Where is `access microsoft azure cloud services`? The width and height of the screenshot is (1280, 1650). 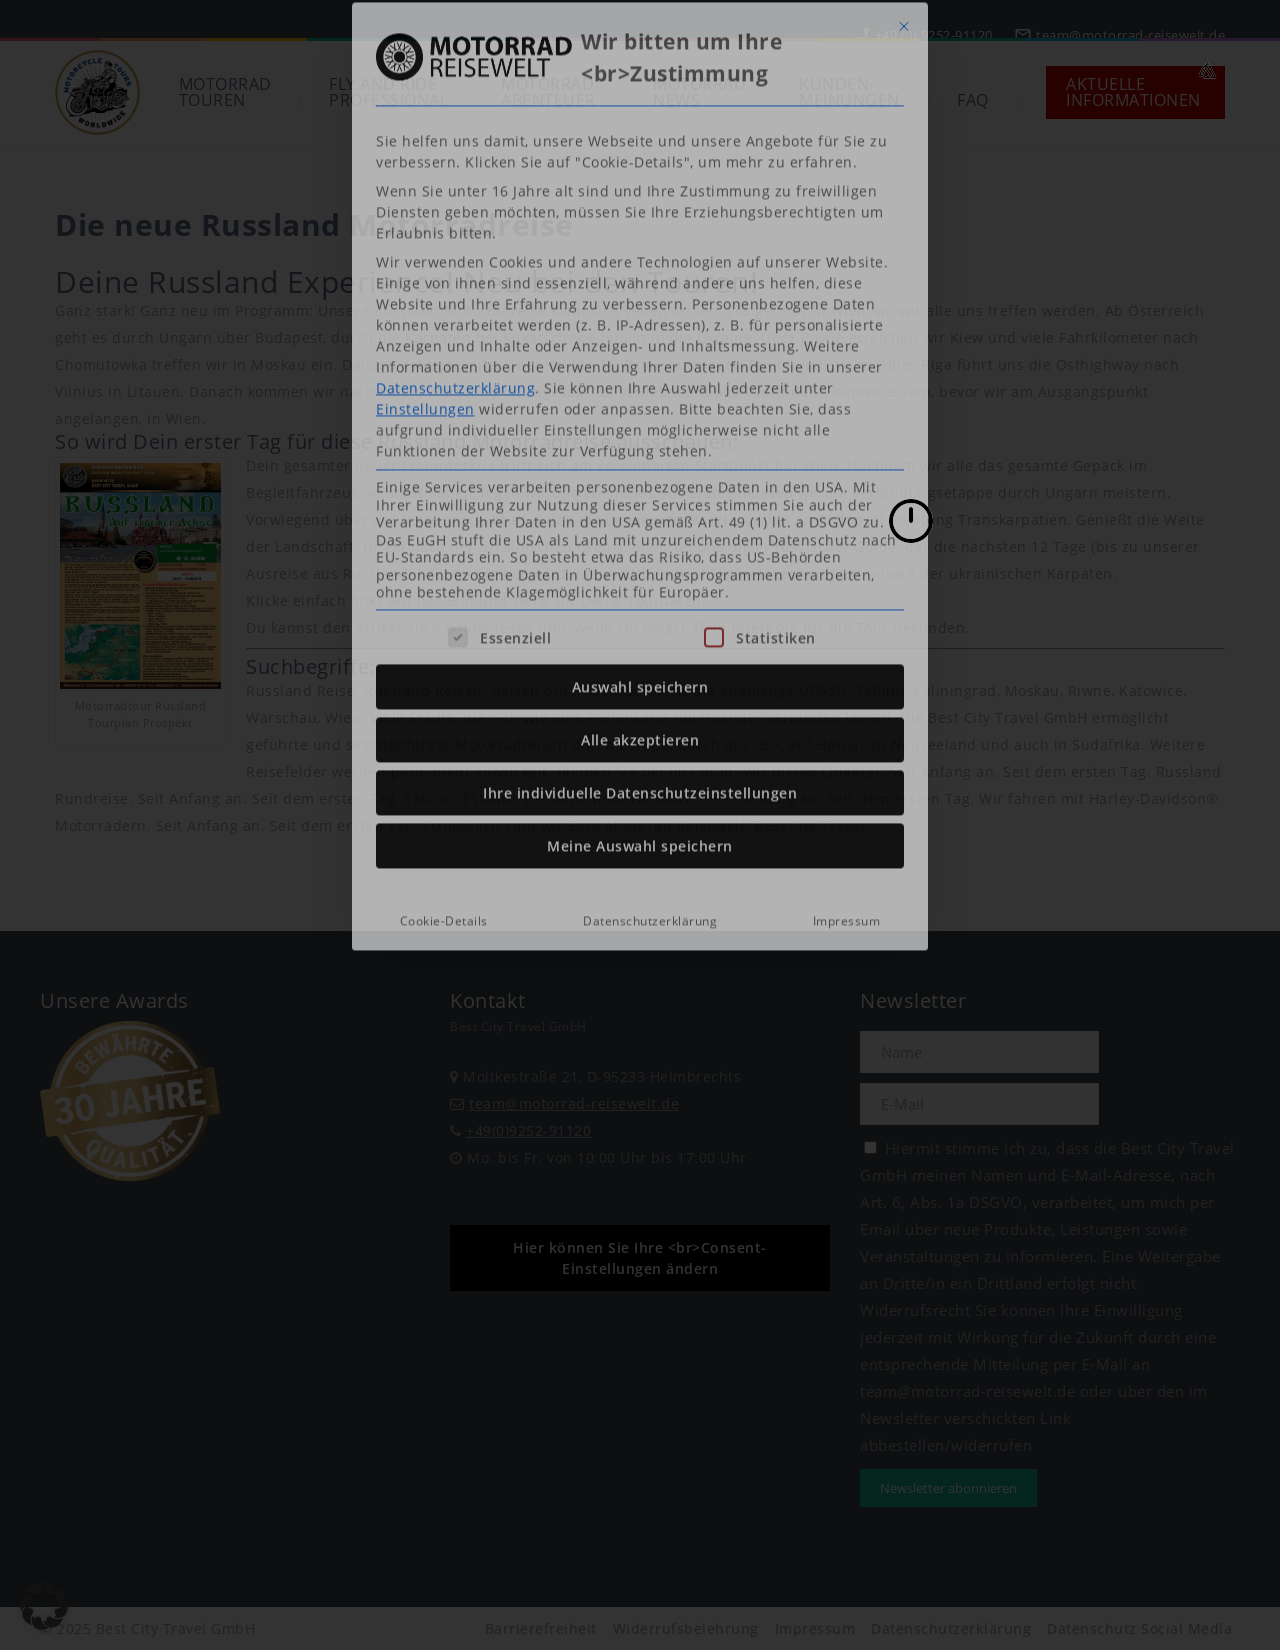
access microsoft azure cloud services is located at coordinates (1207, 71).